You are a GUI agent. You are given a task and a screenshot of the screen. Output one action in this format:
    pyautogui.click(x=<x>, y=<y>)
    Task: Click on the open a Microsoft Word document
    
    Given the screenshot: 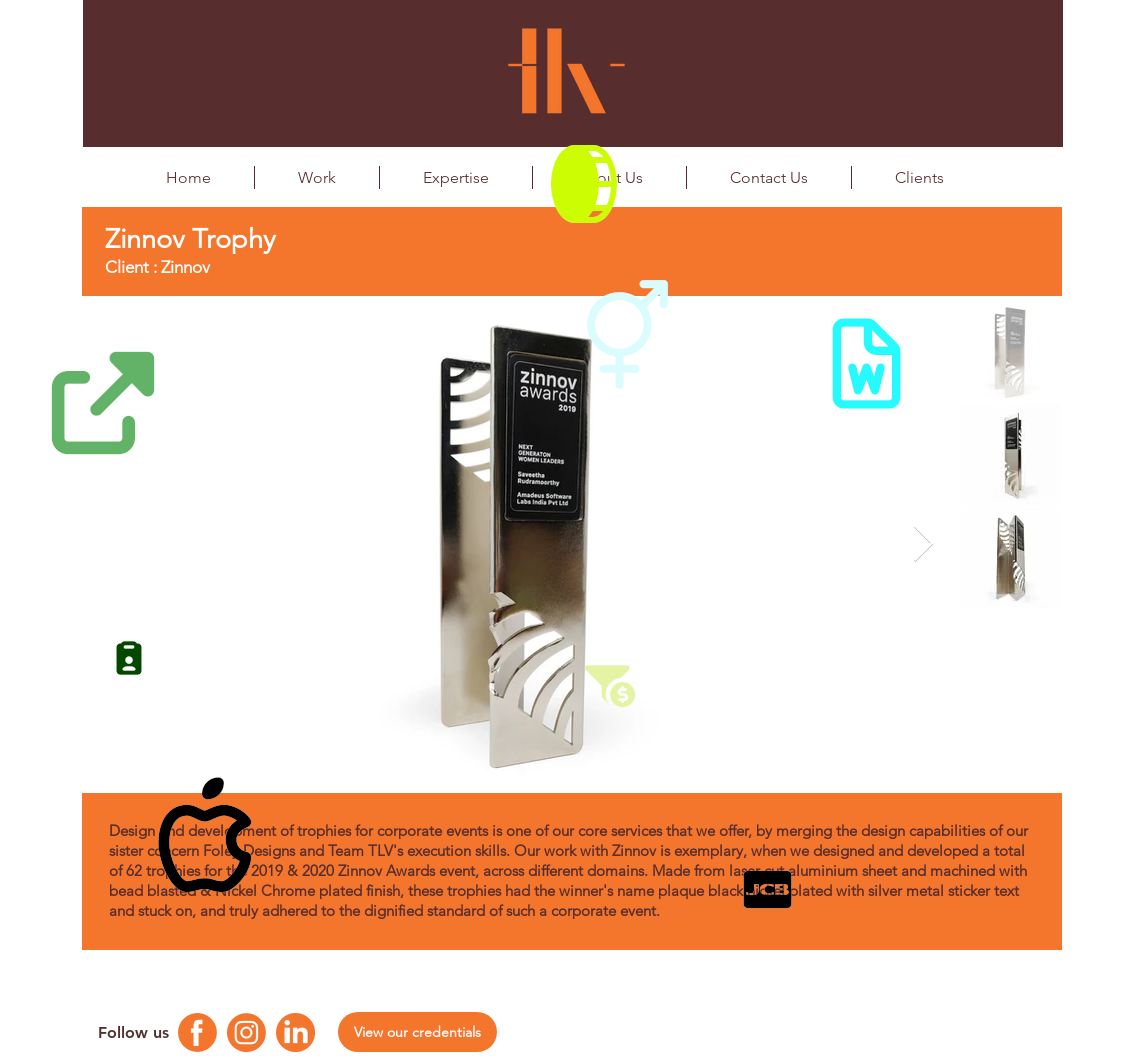 What is the action you would take?
    pyautogui.click(x=866, y=363)
    